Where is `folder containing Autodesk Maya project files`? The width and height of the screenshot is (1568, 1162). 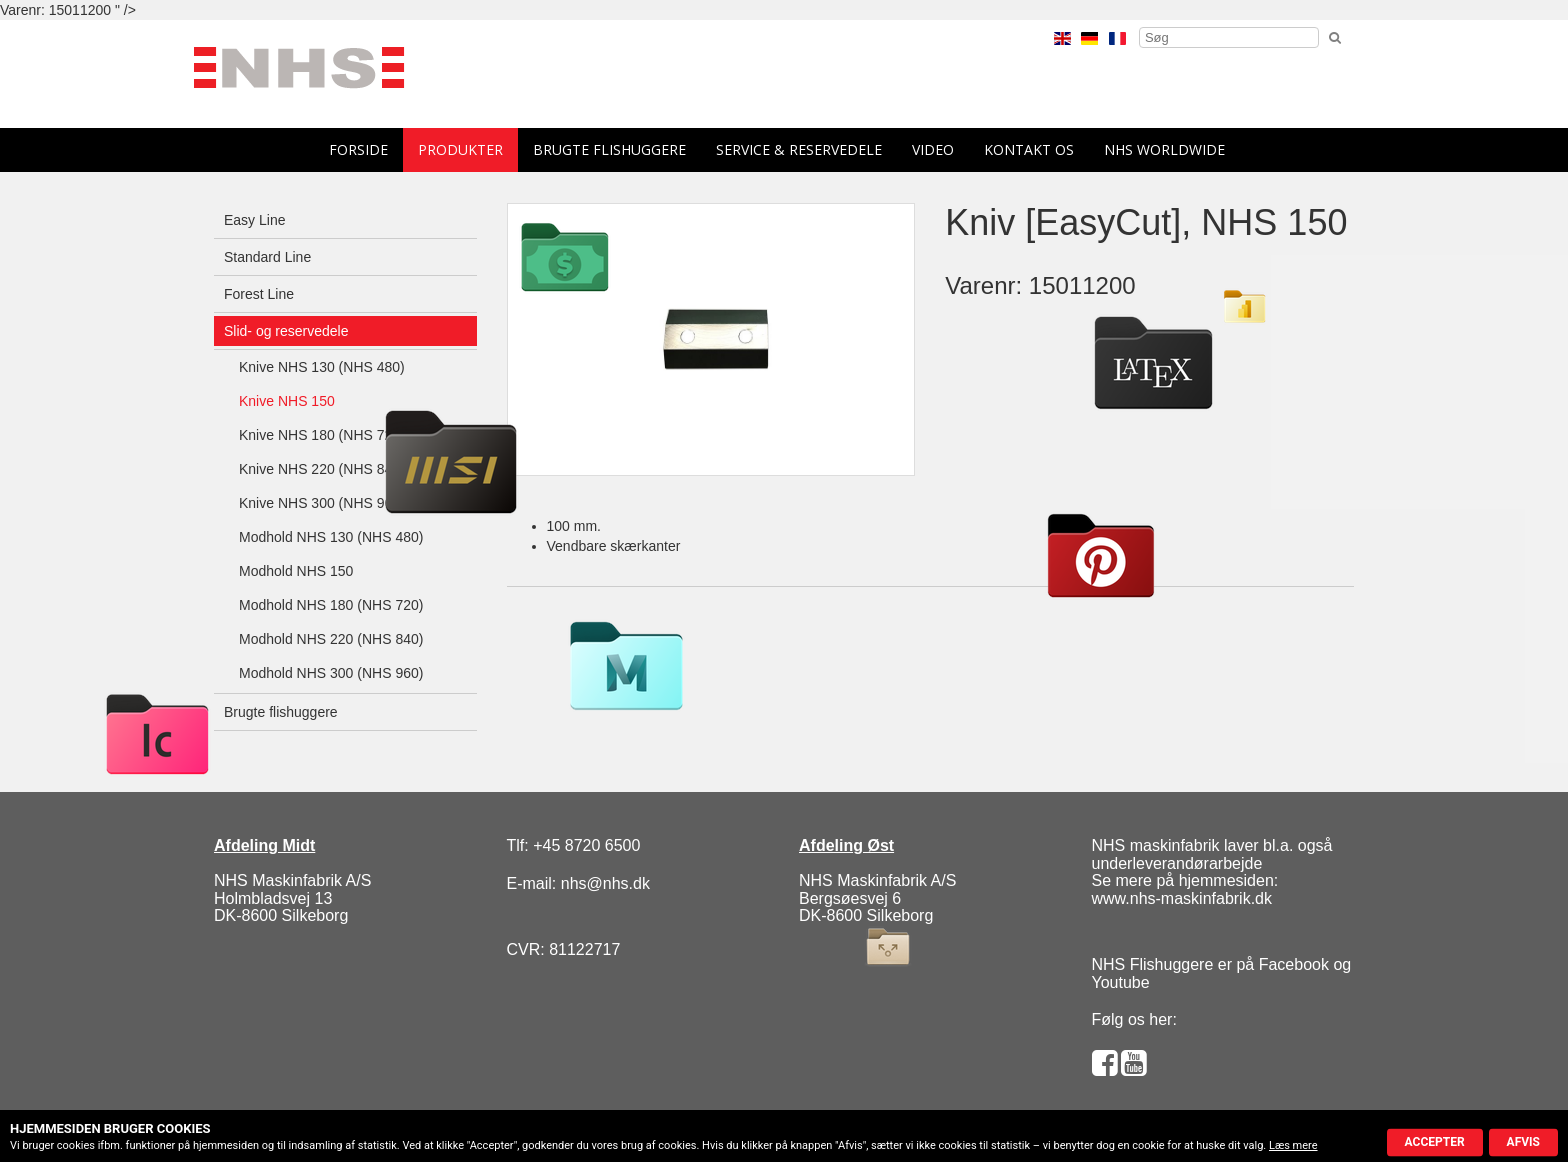
folder containing Autodesk Maya project files is located at coordinates (626, 669).